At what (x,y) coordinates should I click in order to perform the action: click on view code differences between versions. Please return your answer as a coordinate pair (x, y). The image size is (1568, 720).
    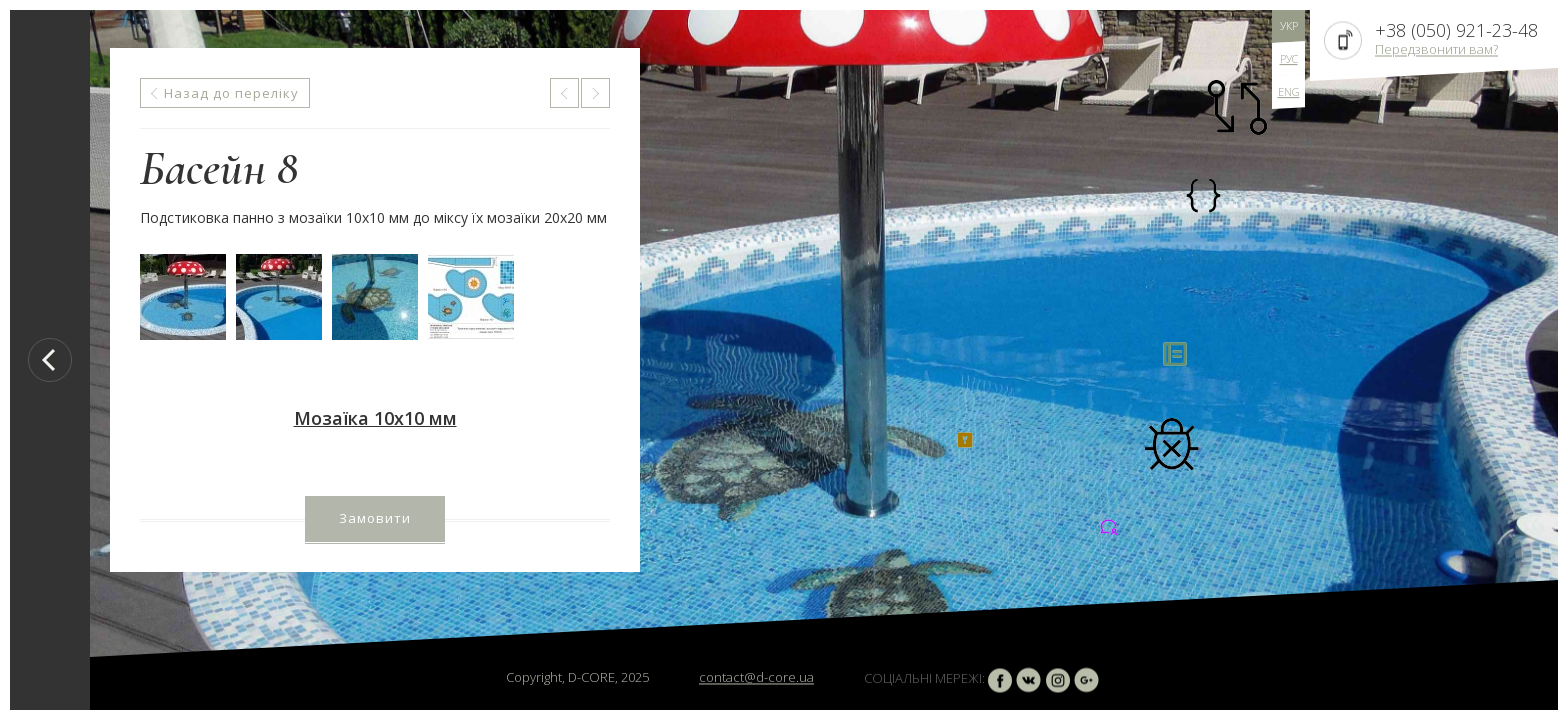
    Looking at the image, I should click on (1237, 107).